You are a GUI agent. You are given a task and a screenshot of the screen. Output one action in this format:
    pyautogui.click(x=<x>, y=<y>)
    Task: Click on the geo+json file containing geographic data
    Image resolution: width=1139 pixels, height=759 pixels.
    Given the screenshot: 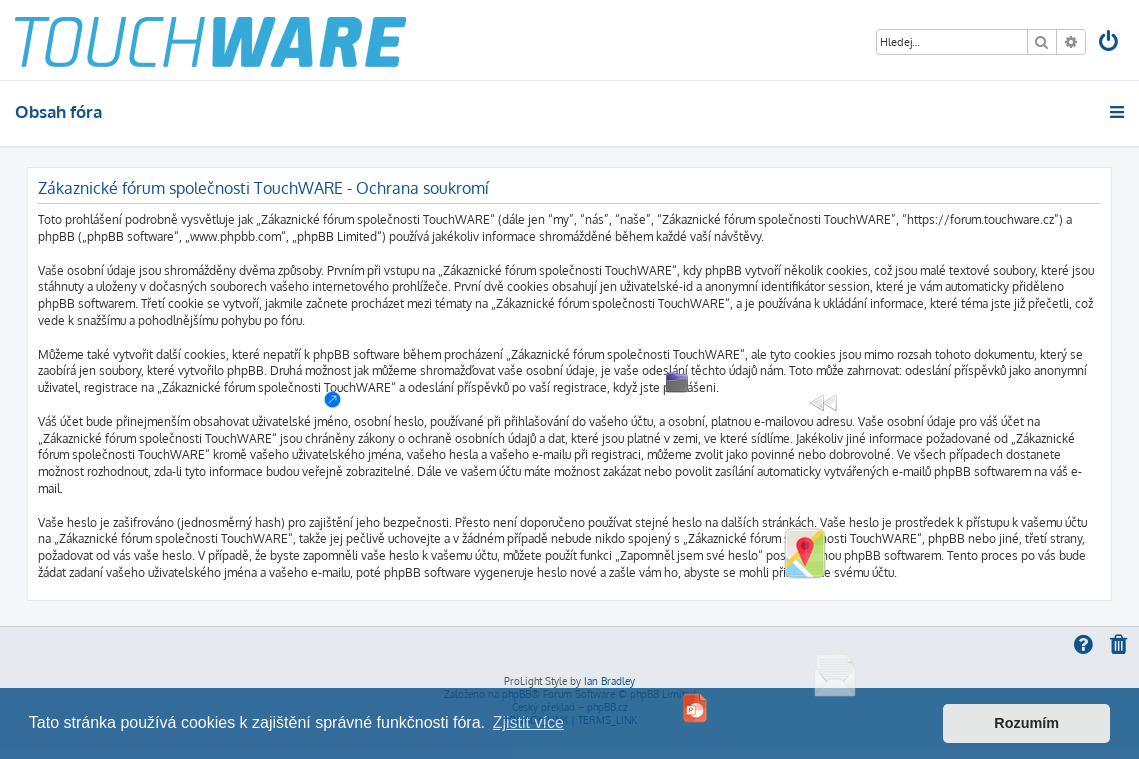 What is the action you would take?
    pyautogui.click(x=805, y=553)
    